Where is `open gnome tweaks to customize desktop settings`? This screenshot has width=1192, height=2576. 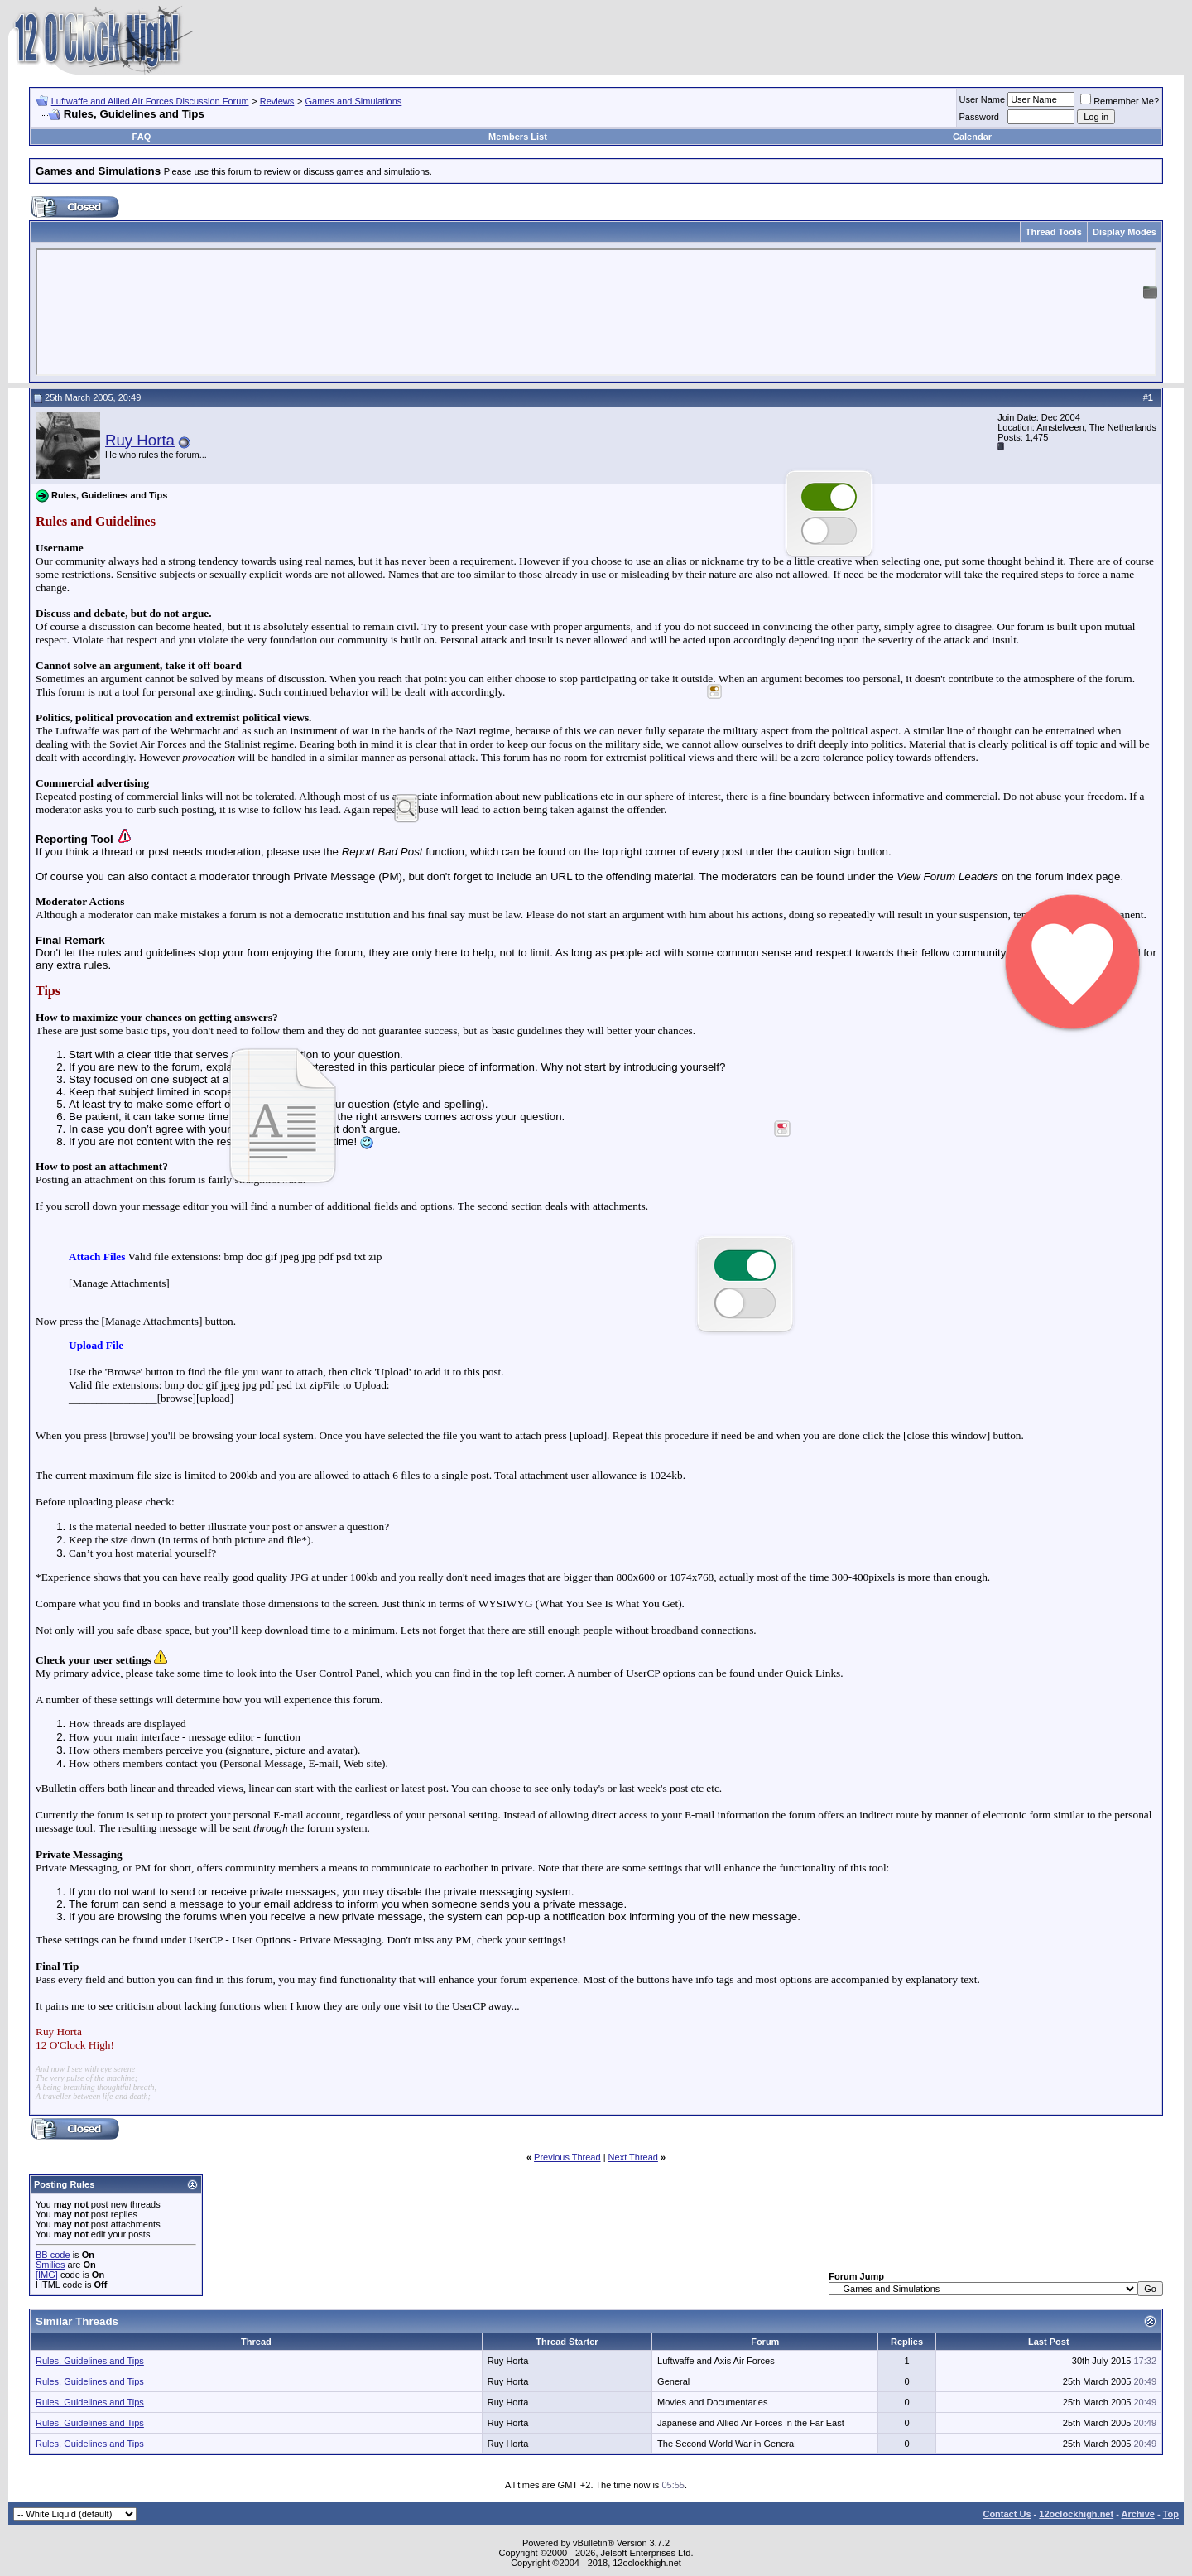
open gnome tweaks to customize desktop settings is located at coordinates (745, 1284).